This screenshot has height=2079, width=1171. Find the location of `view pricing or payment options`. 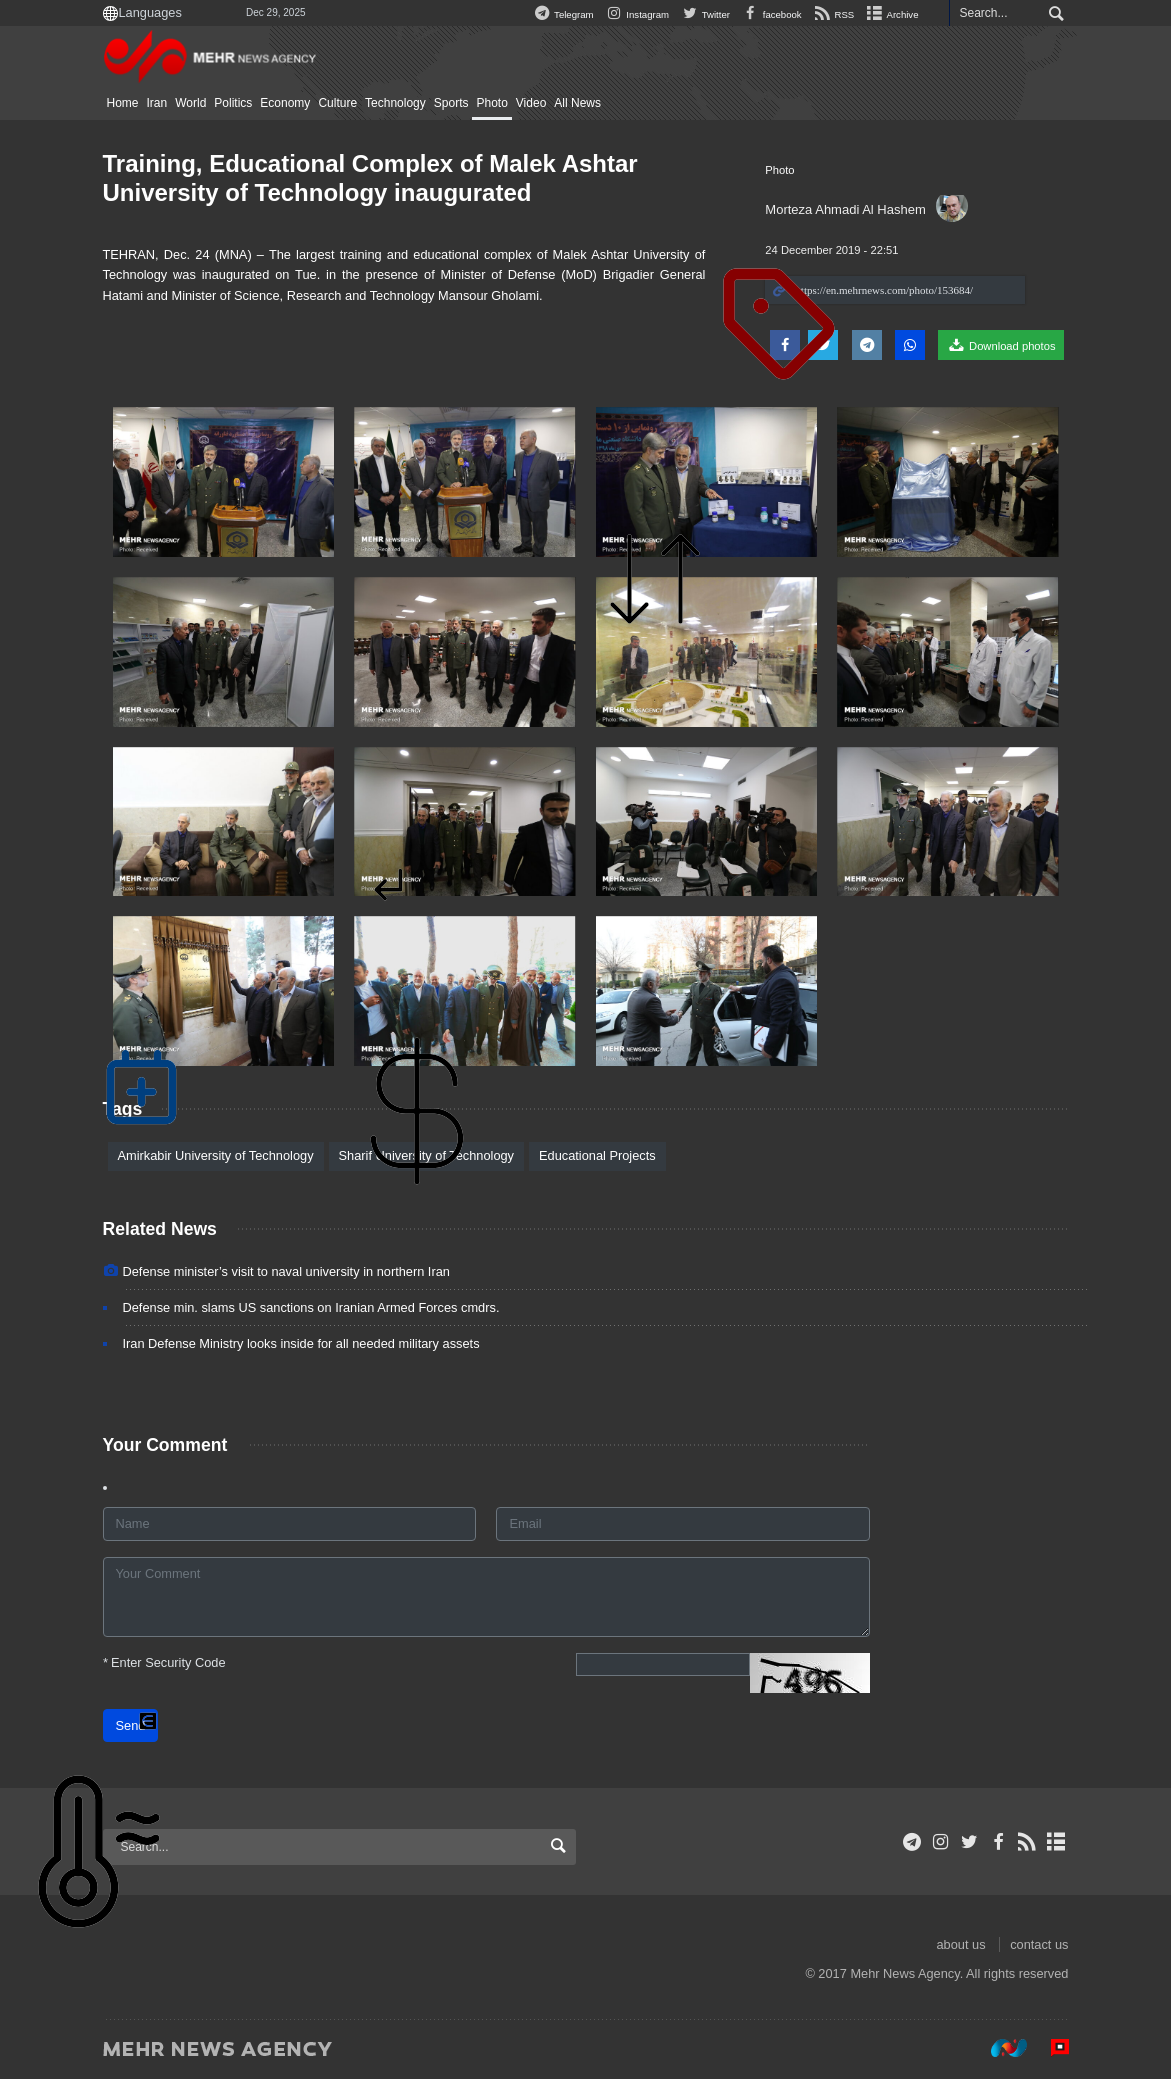

view pricing or payment options is located at coordinates (417, 1111).